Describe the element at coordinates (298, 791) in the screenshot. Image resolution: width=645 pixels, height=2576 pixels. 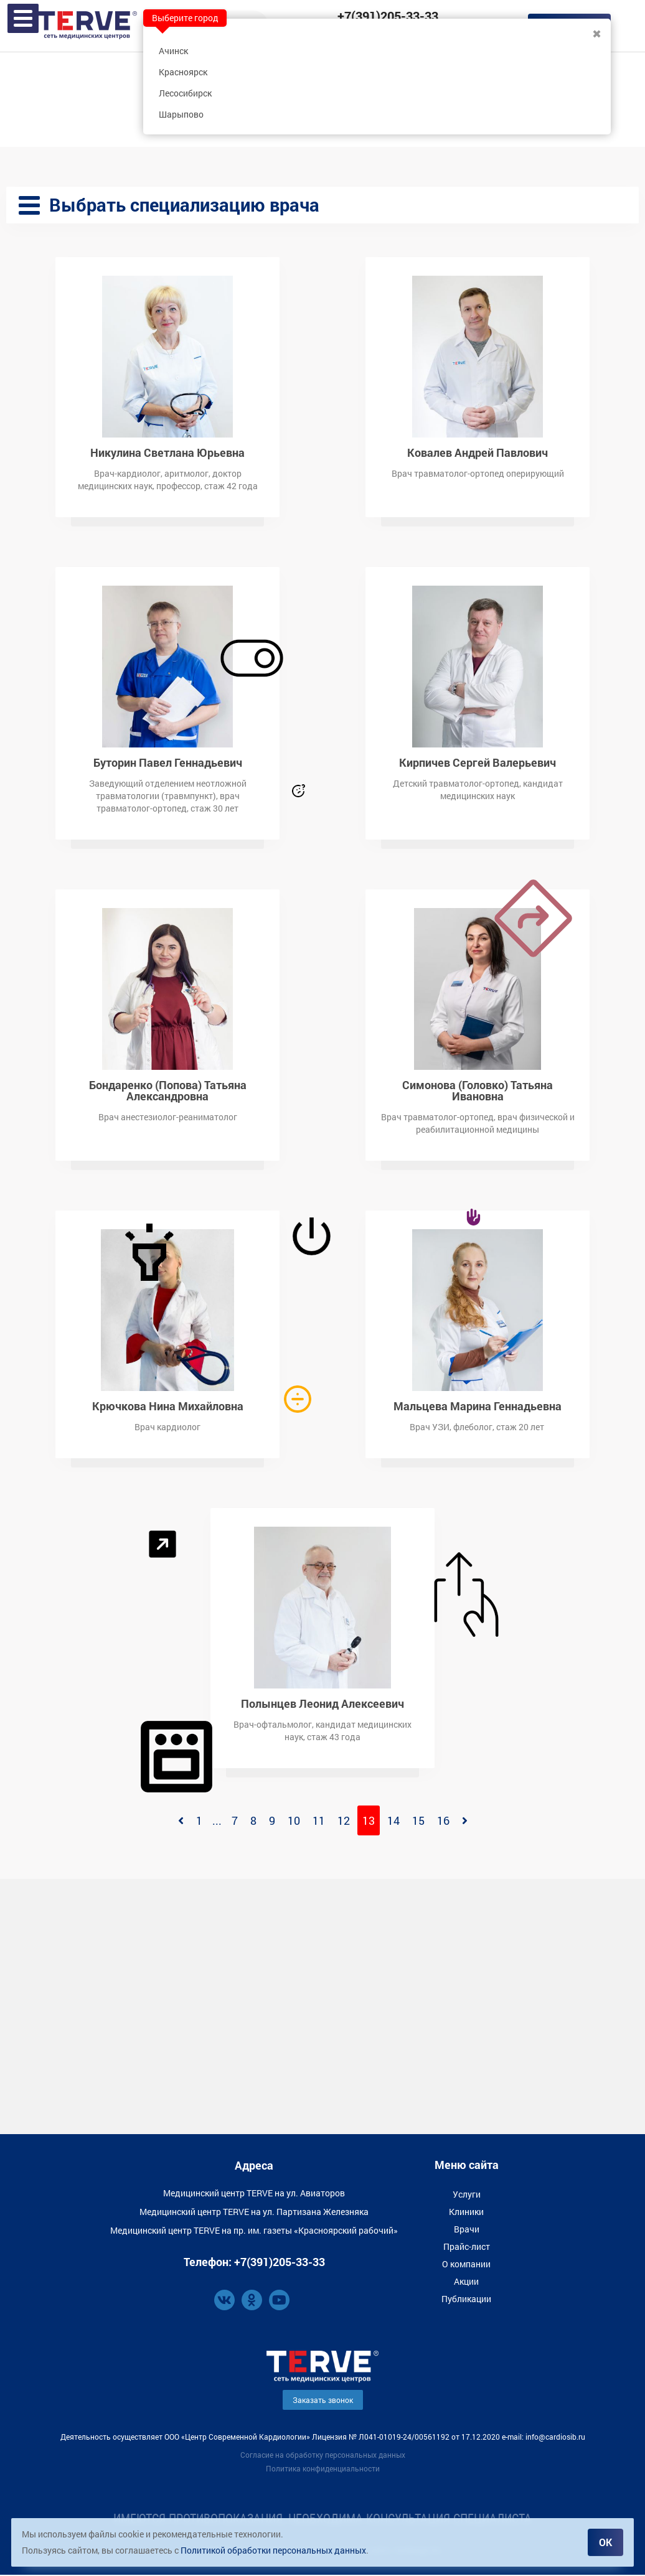
I see `indicates user confusion or uncertainty` at that location.